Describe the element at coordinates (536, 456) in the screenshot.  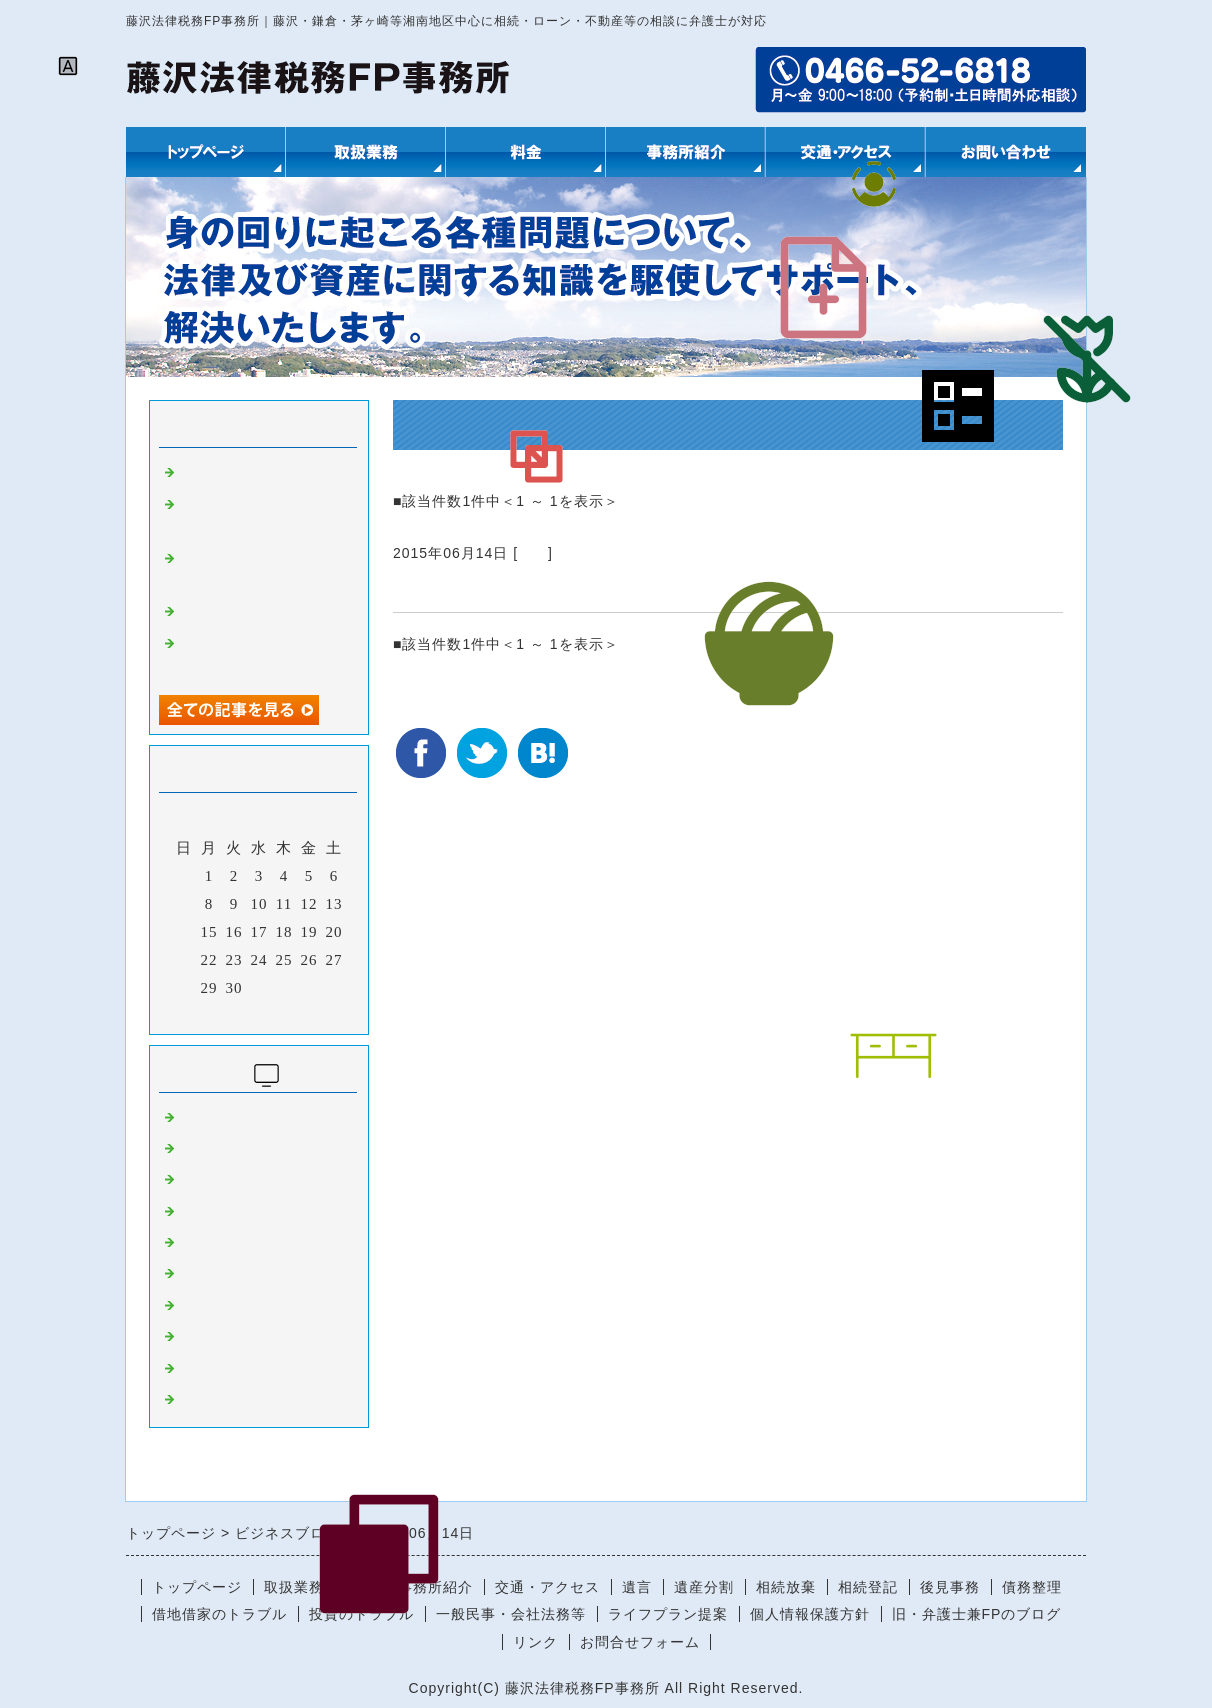
I see `merge or intersect selected layers` at that location.